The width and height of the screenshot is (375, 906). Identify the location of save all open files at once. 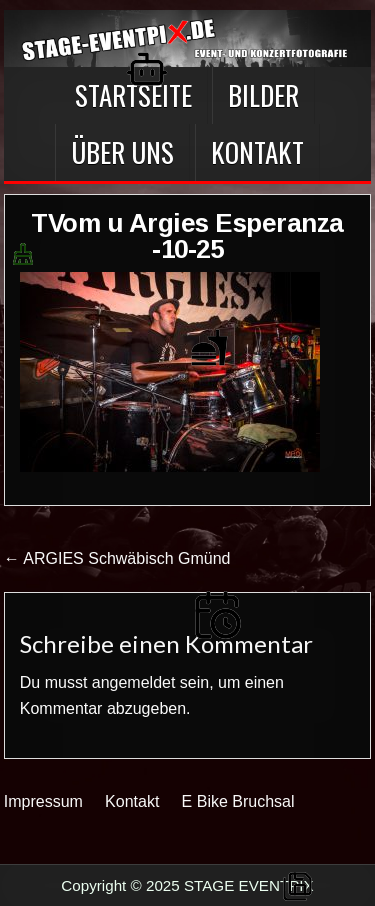
(297, 886).